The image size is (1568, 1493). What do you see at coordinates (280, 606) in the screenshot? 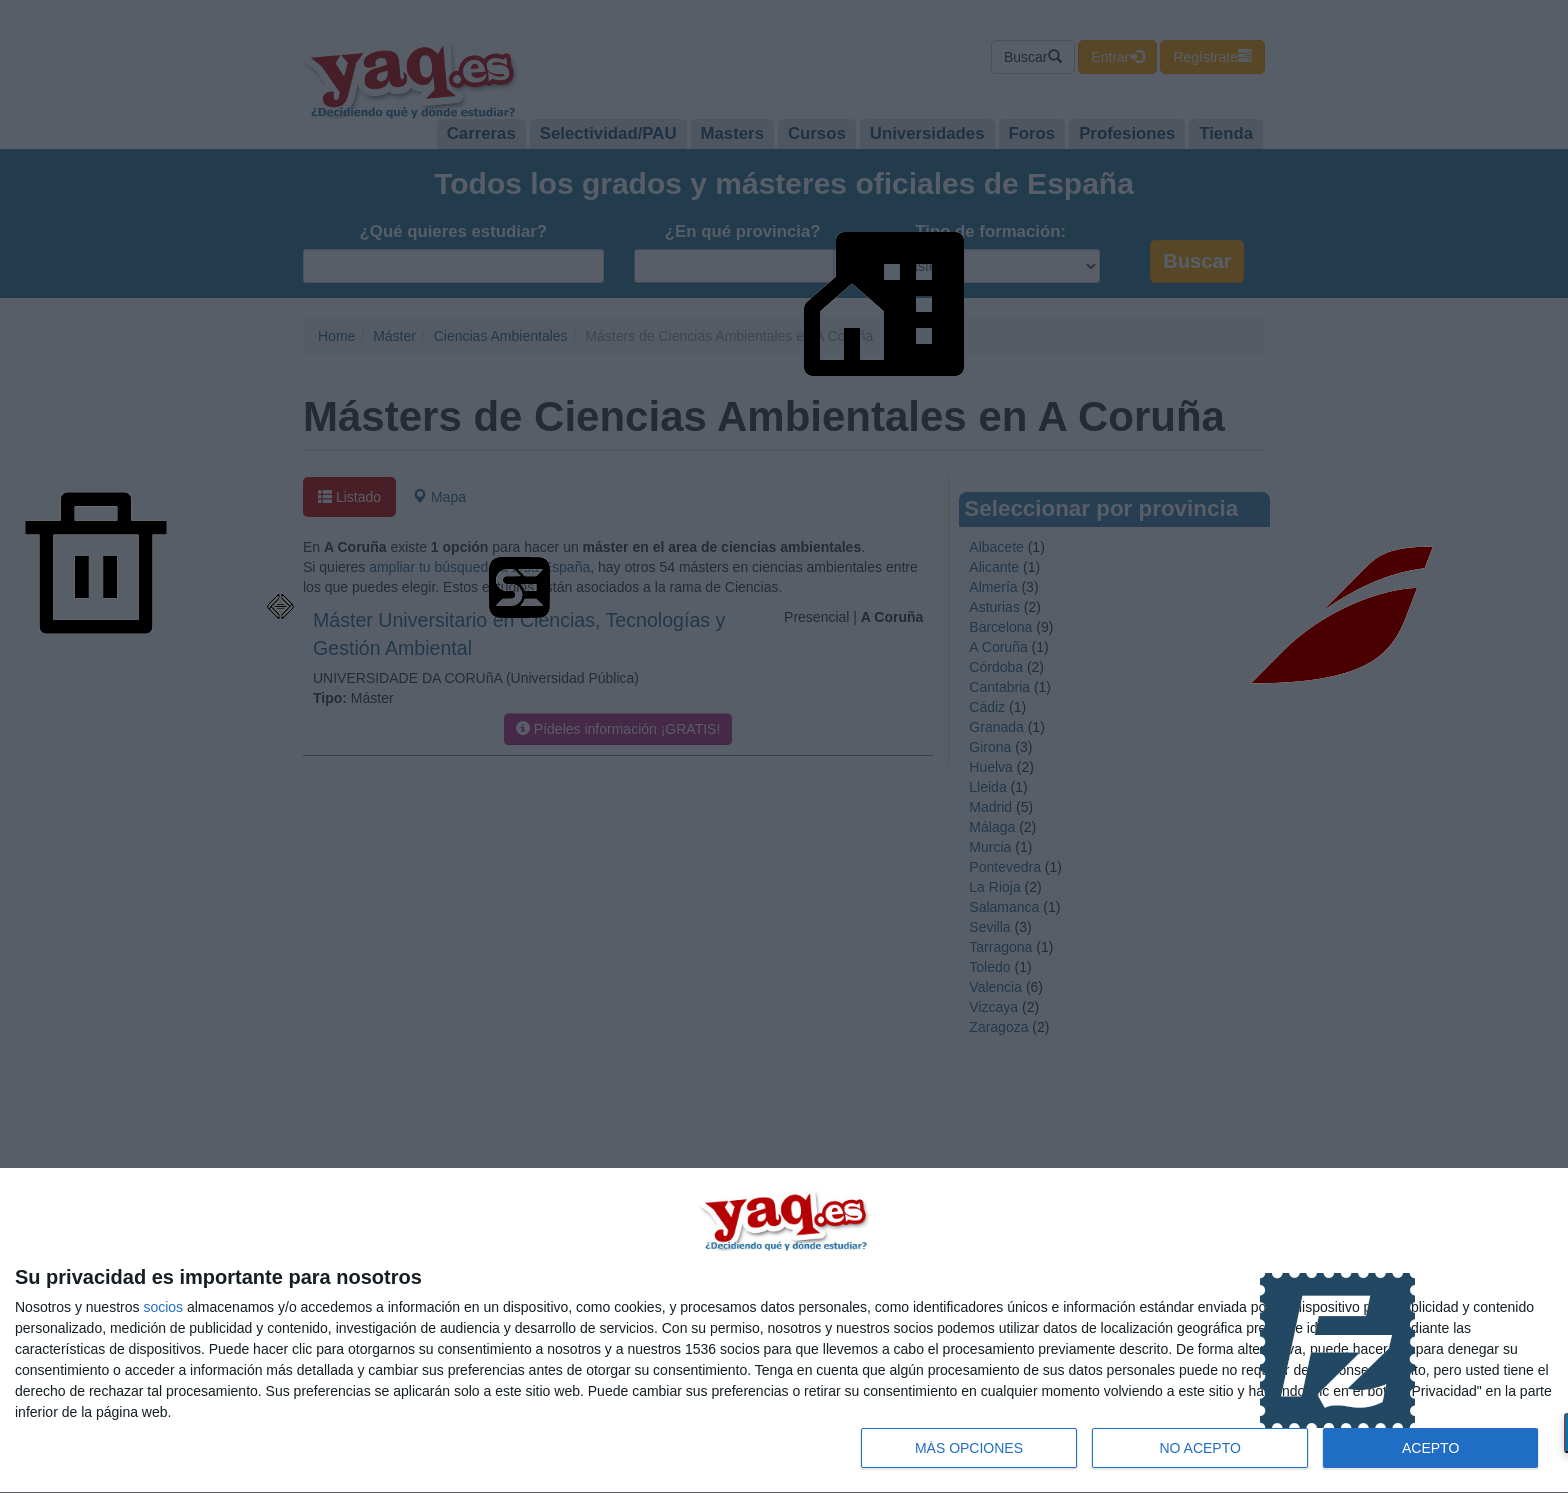
I see `open the Local app` at bounding box center [280, 606].